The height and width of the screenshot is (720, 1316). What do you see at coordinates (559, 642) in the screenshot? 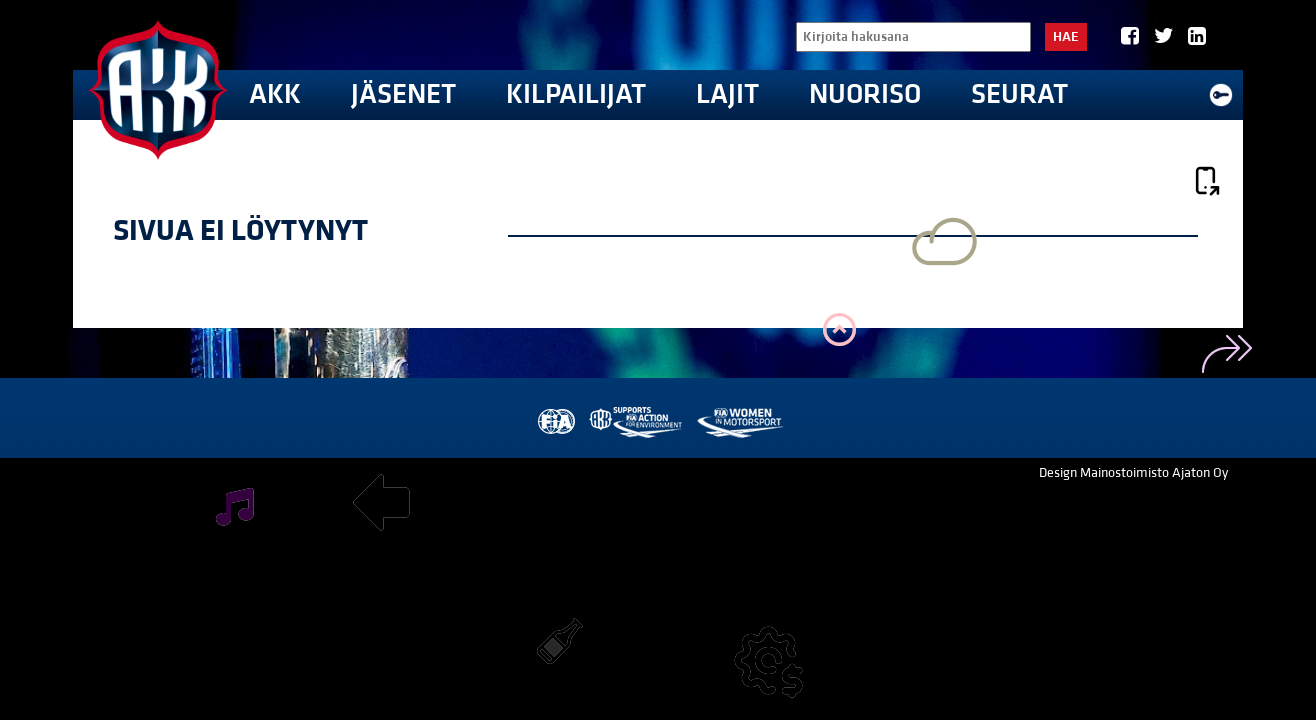
I see `browse alcoholic beverage options` at bounding box center [559, 642].